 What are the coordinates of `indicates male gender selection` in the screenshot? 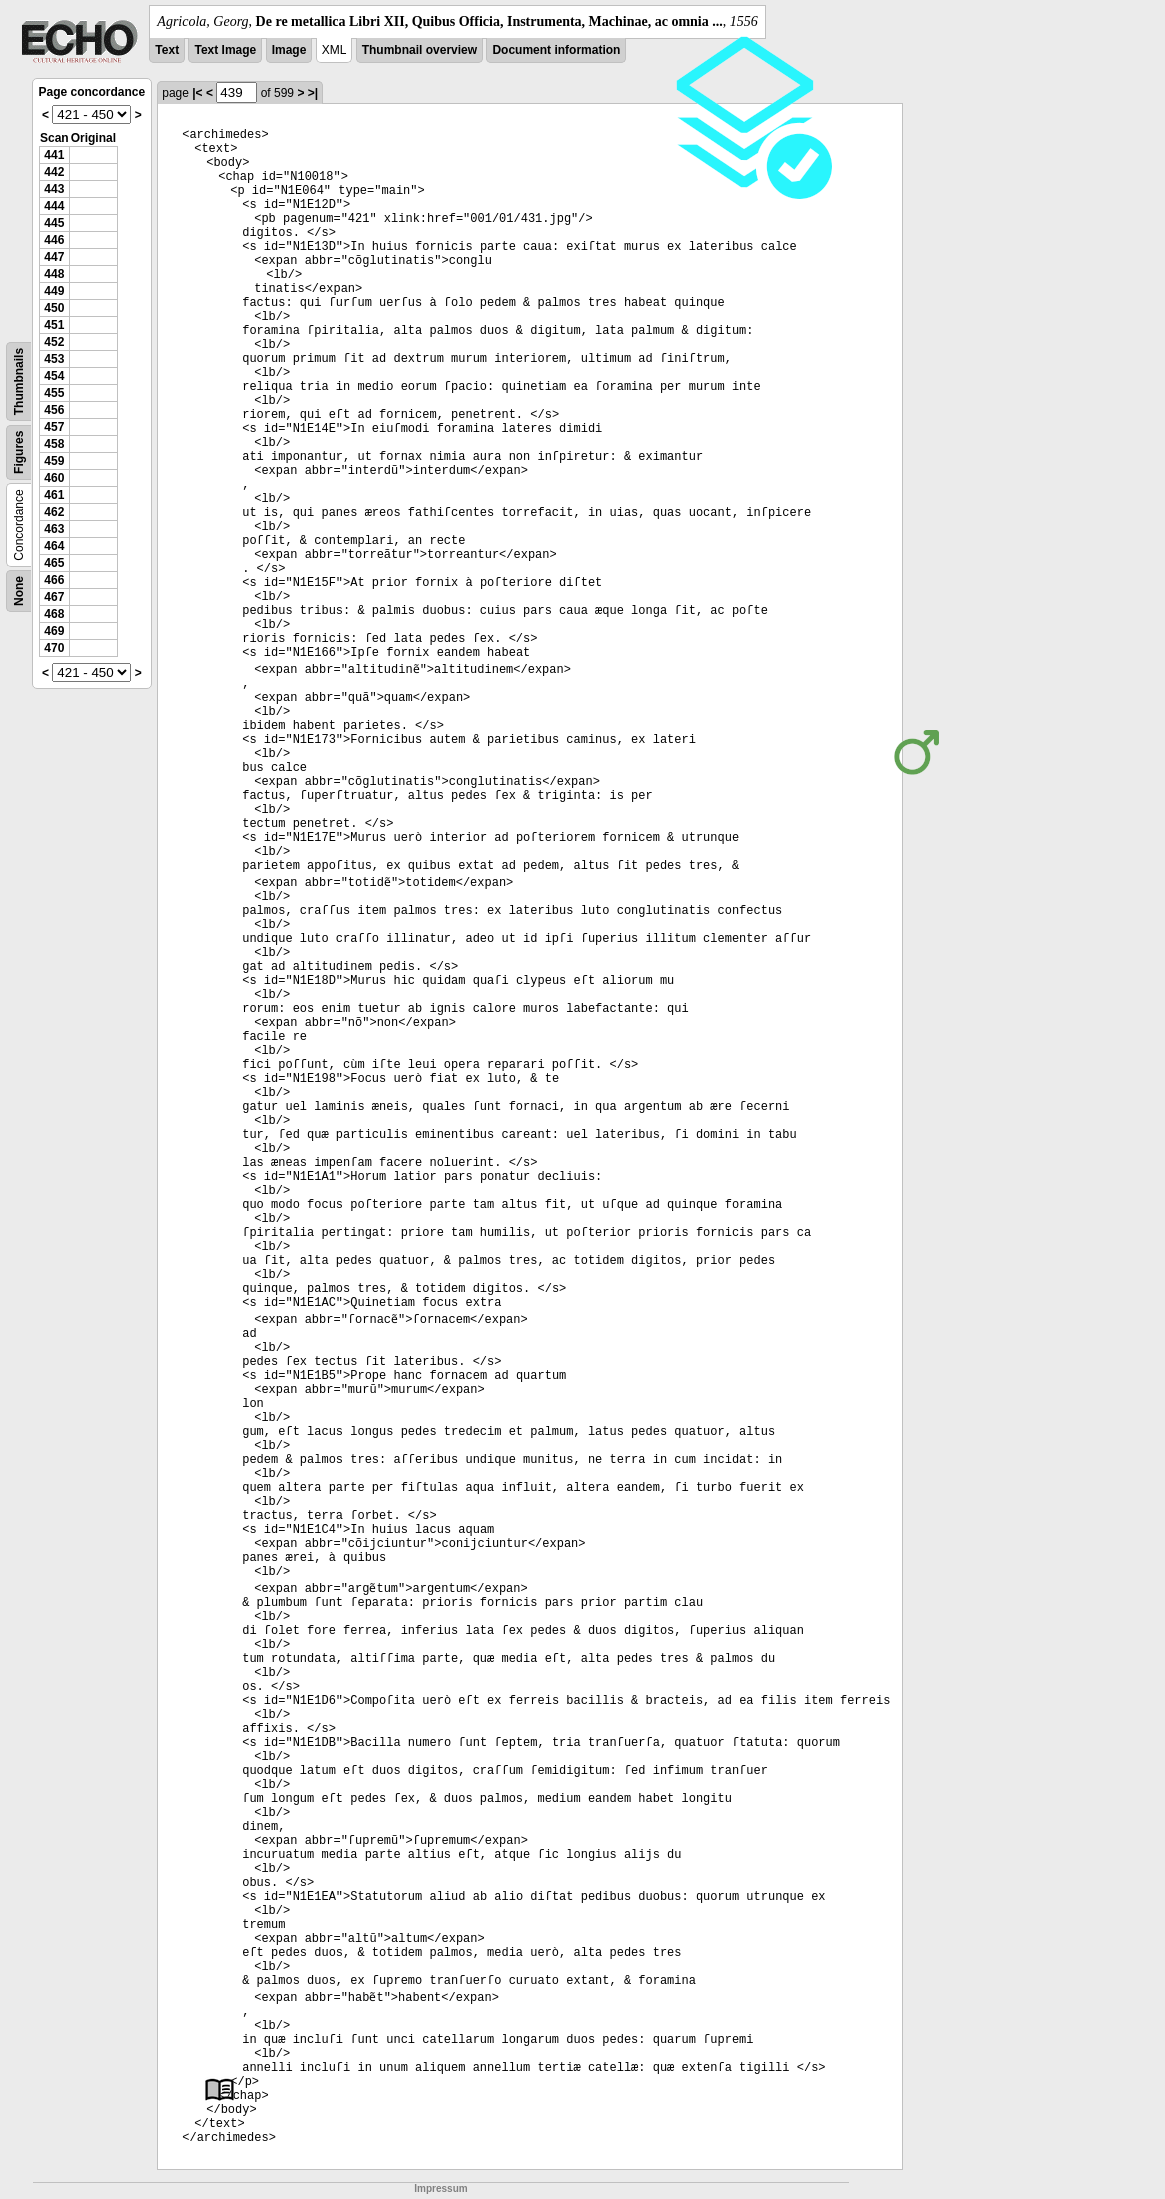 It's located at (917, 751).